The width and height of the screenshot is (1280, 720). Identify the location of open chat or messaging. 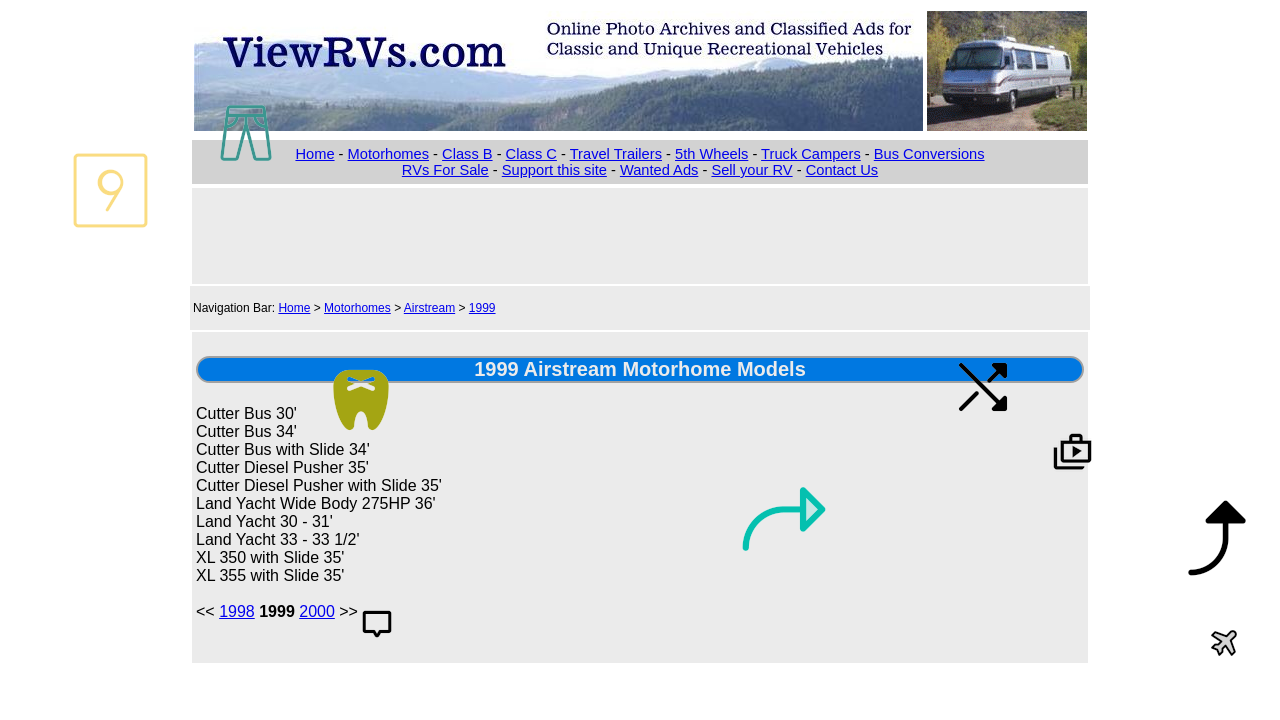
(377, 623).